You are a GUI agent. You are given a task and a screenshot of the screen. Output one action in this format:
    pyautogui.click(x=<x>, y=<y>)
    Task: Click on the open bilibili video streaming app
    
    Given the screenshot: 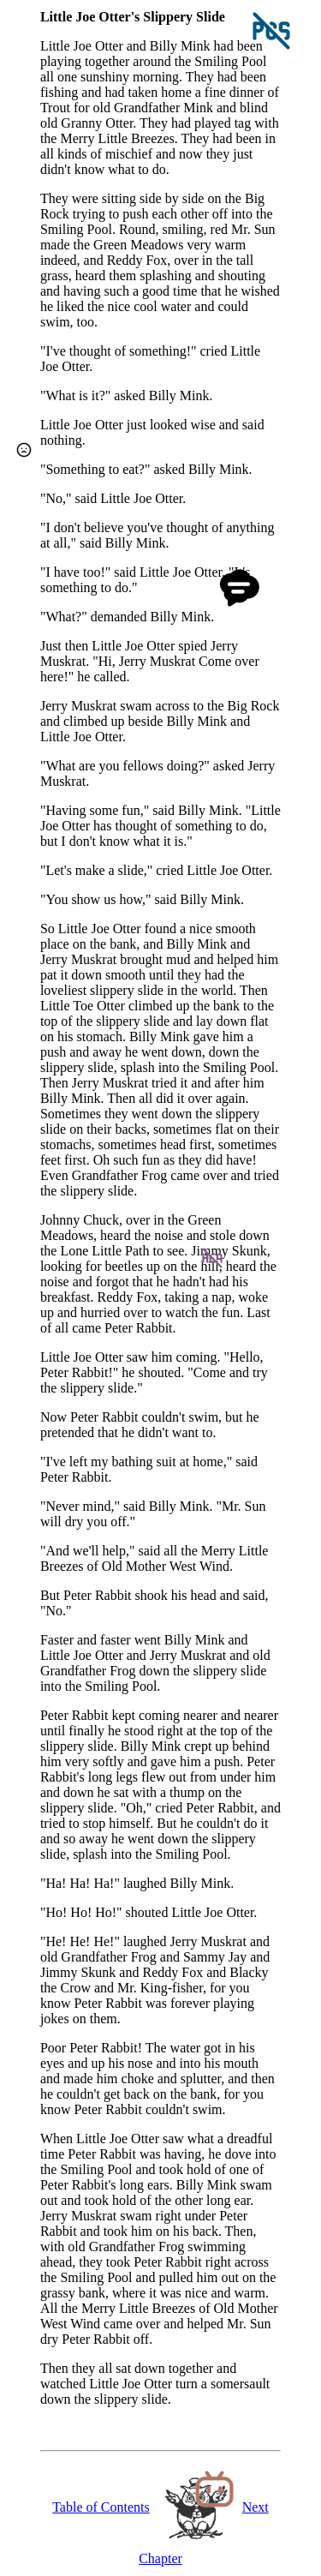 What is the action you would take?
    pyautogui.click(x=214, y=2489)
    